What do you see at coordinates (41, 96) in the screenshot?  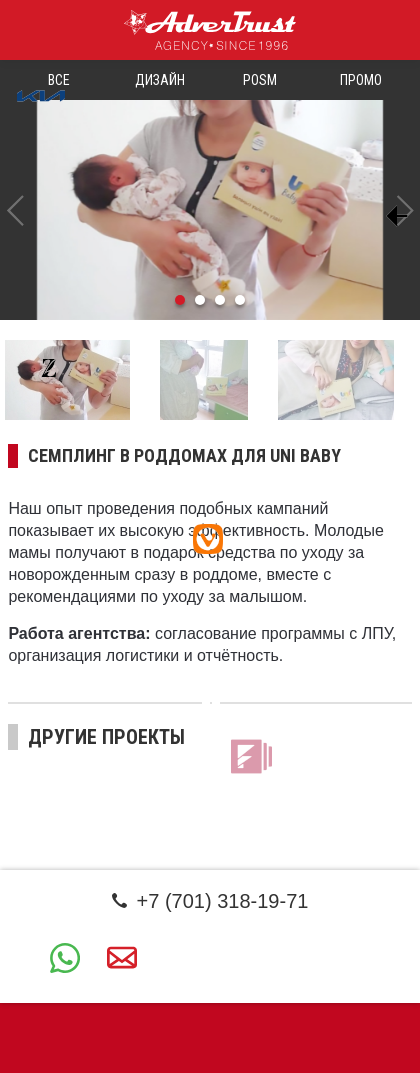 I see `Kia brand logo` at bounding box center [41, 96].